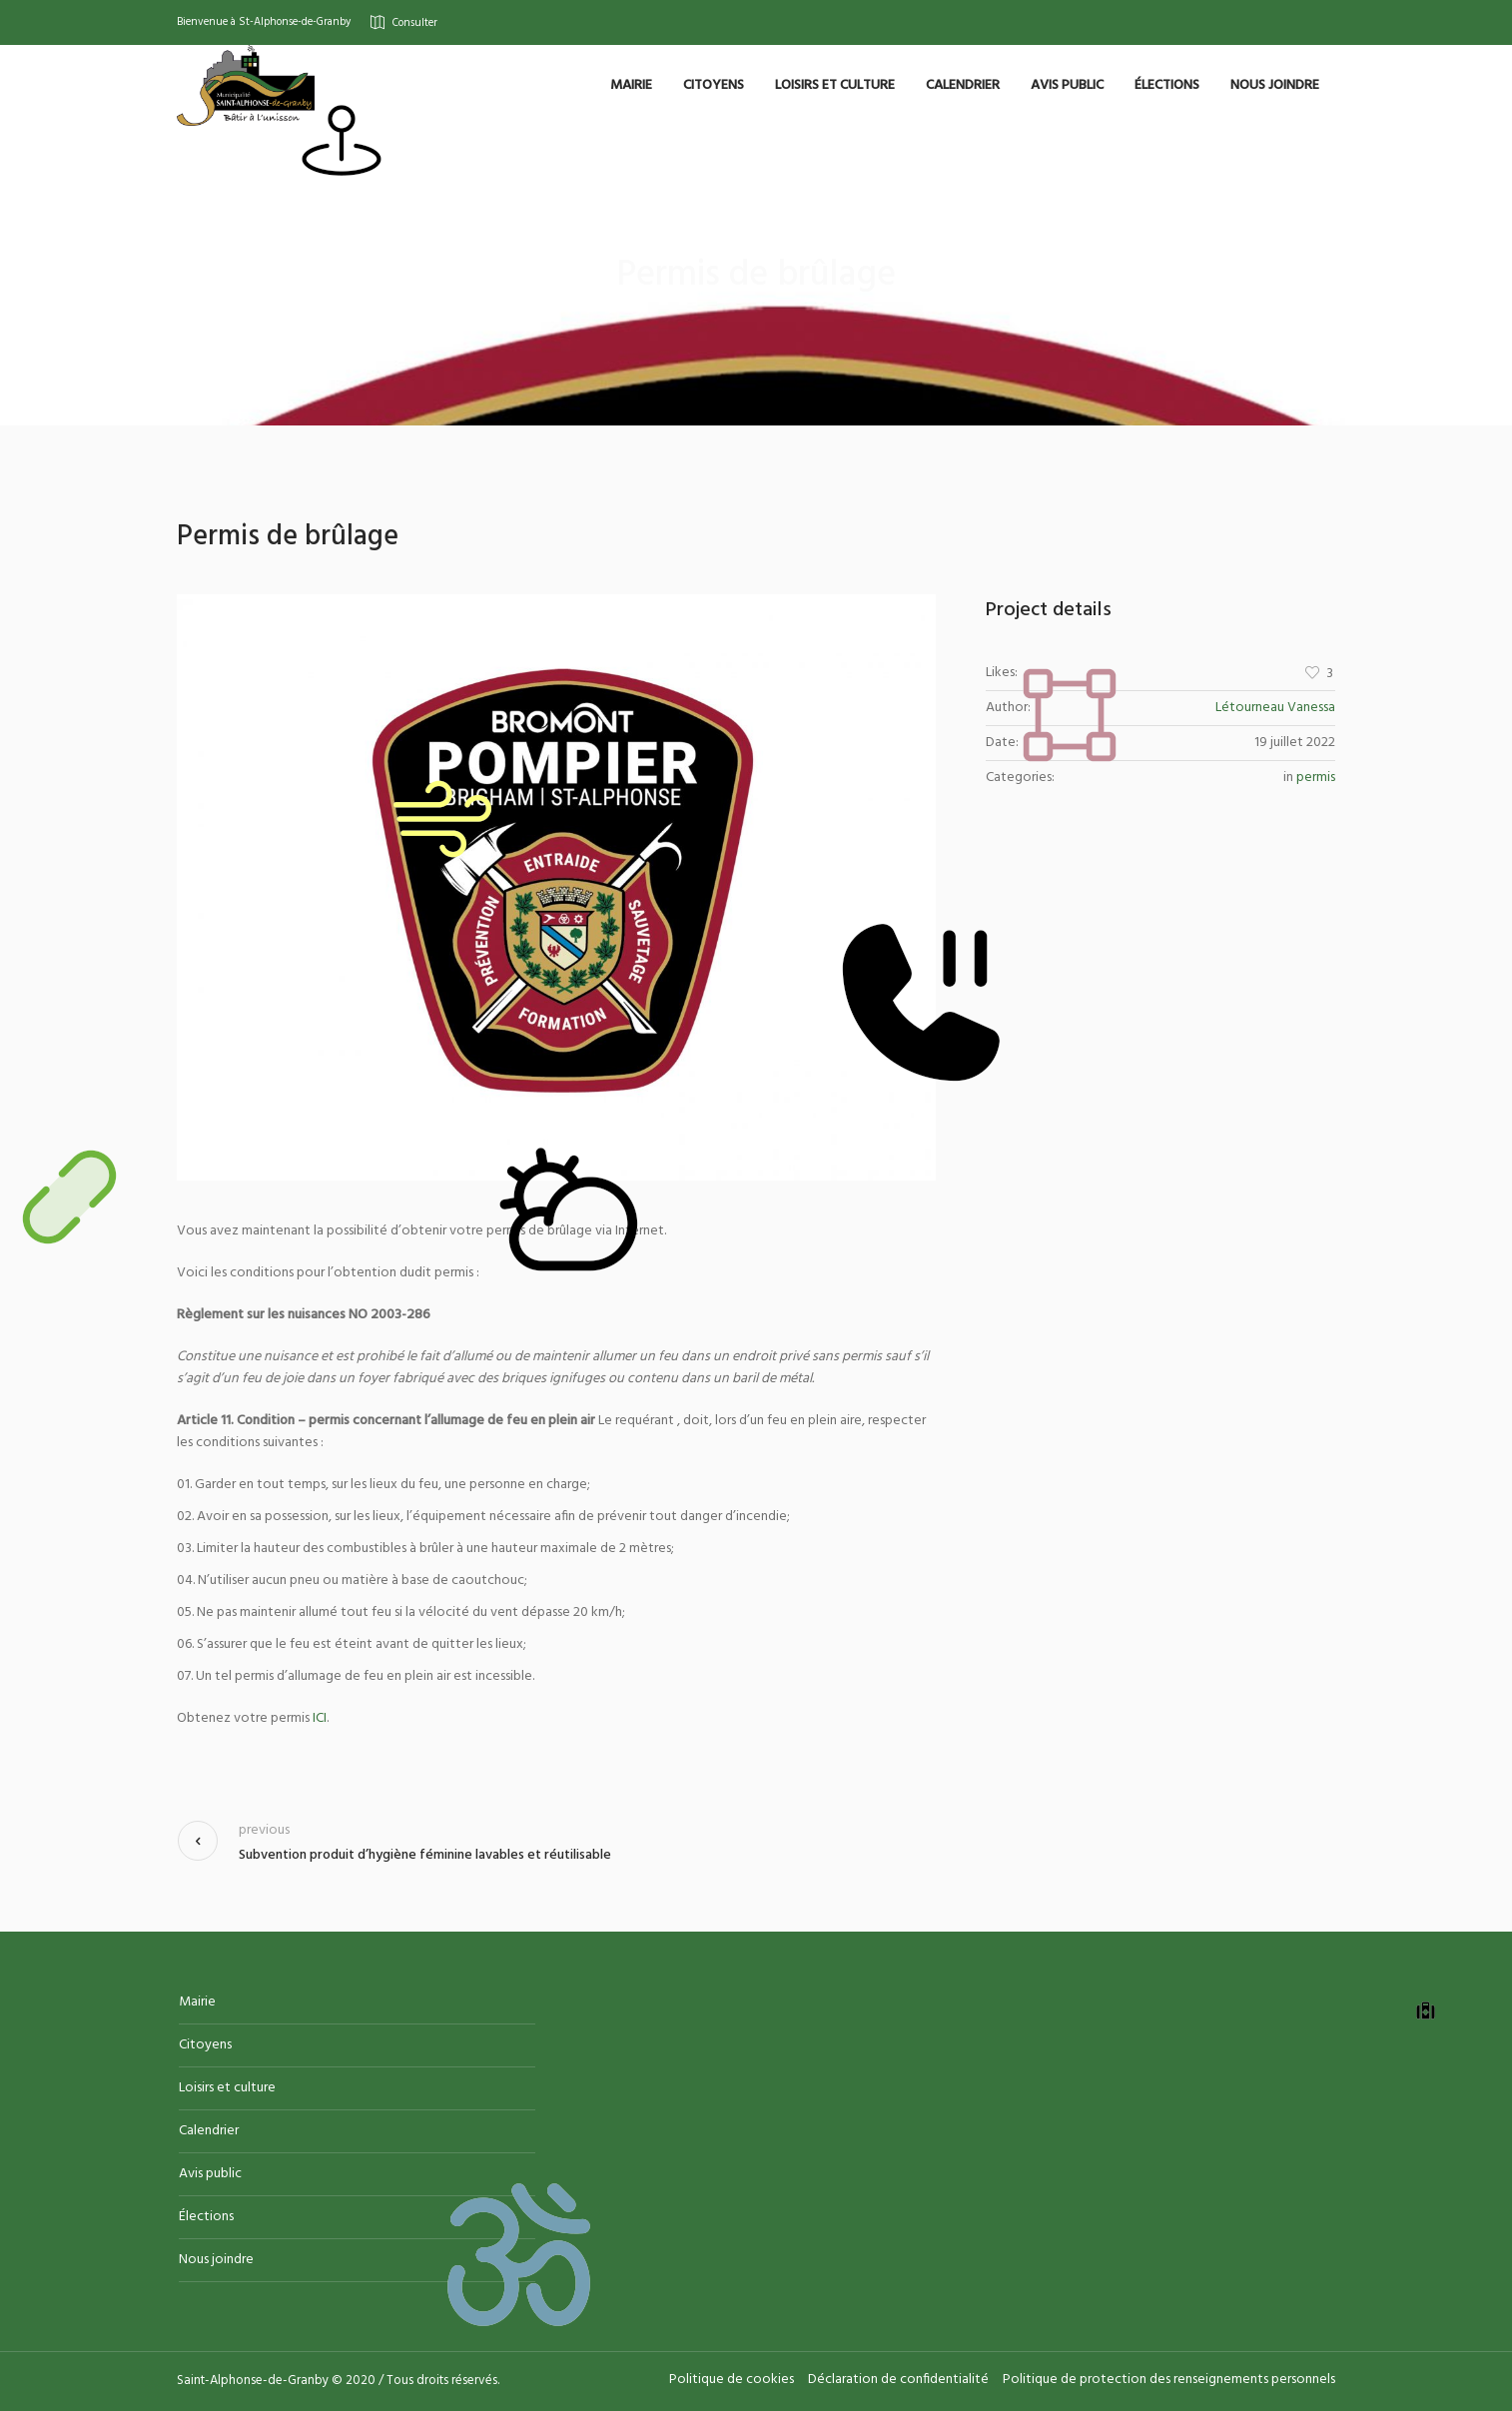  What do you see at coordinates (342, 142) in the screenshot?
I see `view location area or radius` at bounding box center [342, 142].